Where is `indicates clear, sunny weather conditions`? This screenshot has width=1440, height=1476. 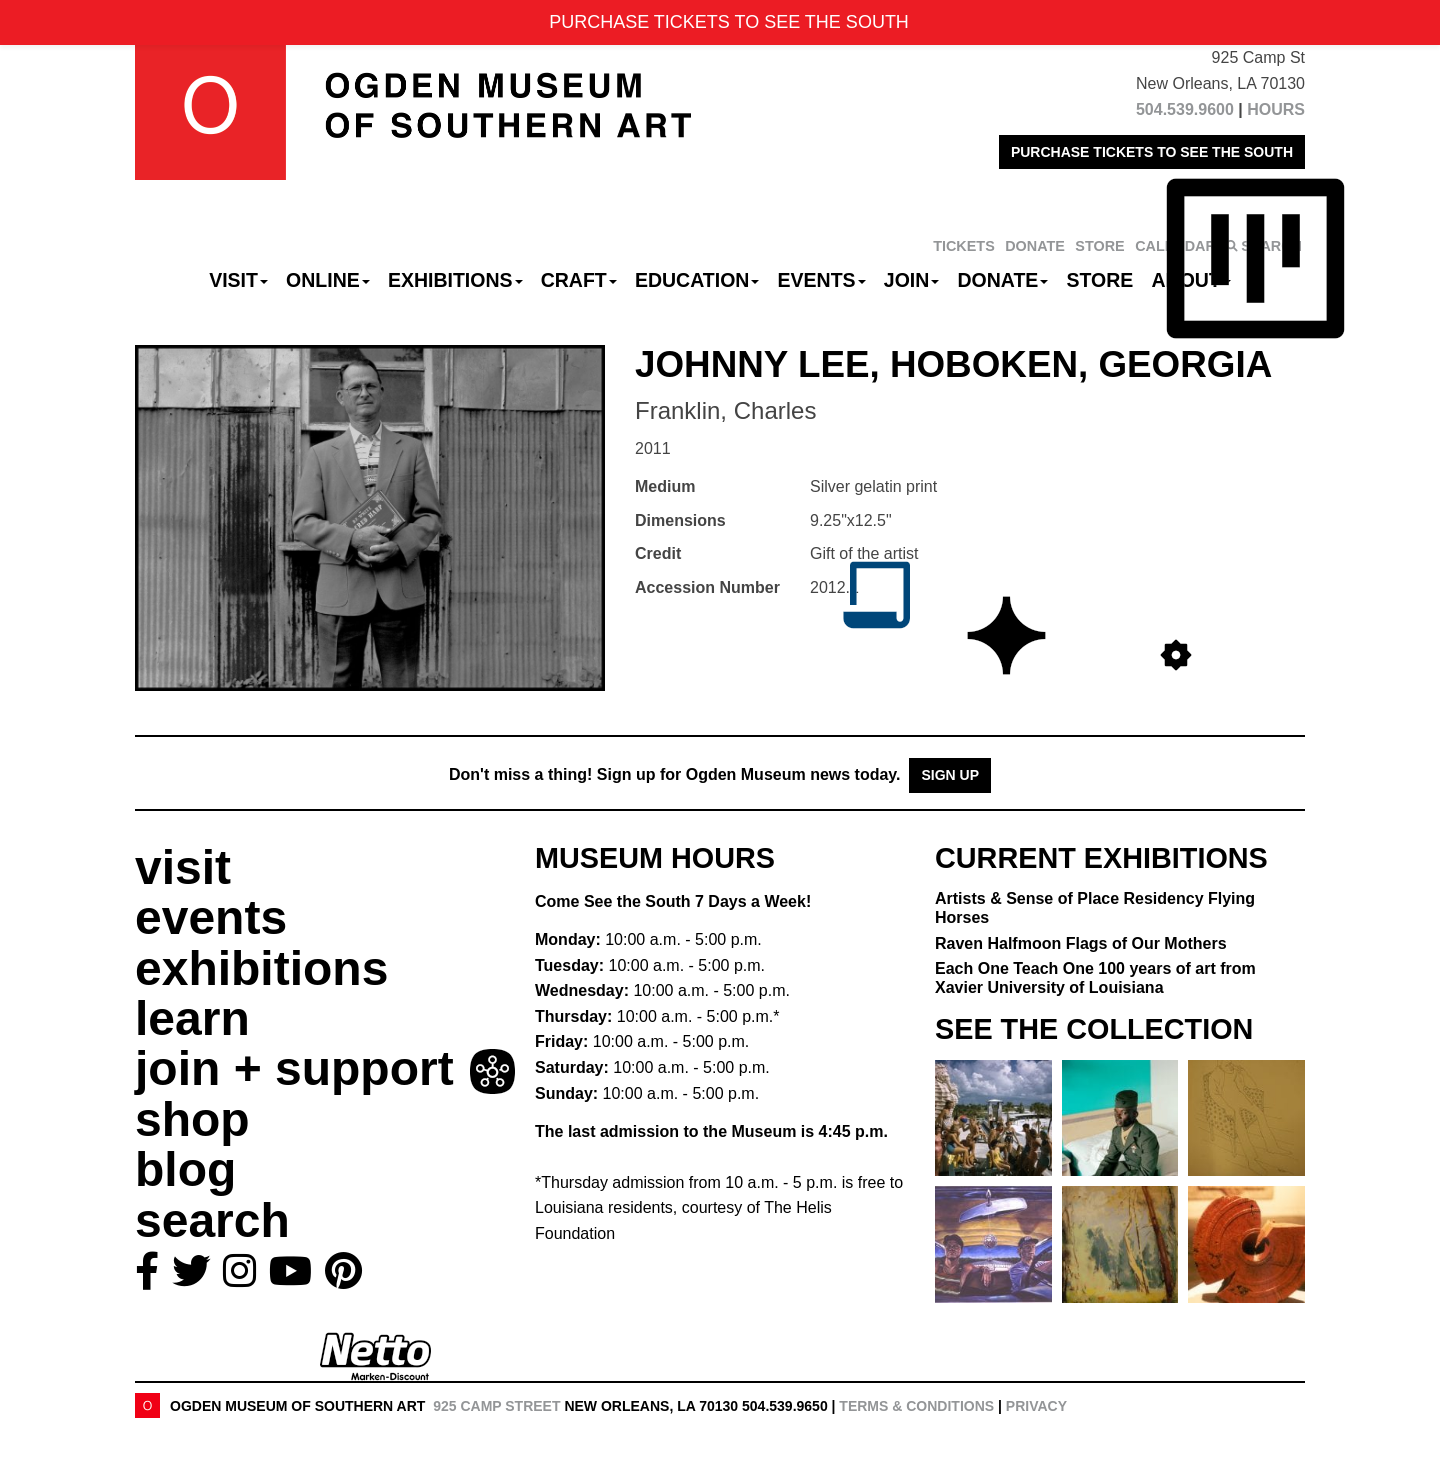
indicates clear, sunny weather conditions is located at coordinates (1006, 635).